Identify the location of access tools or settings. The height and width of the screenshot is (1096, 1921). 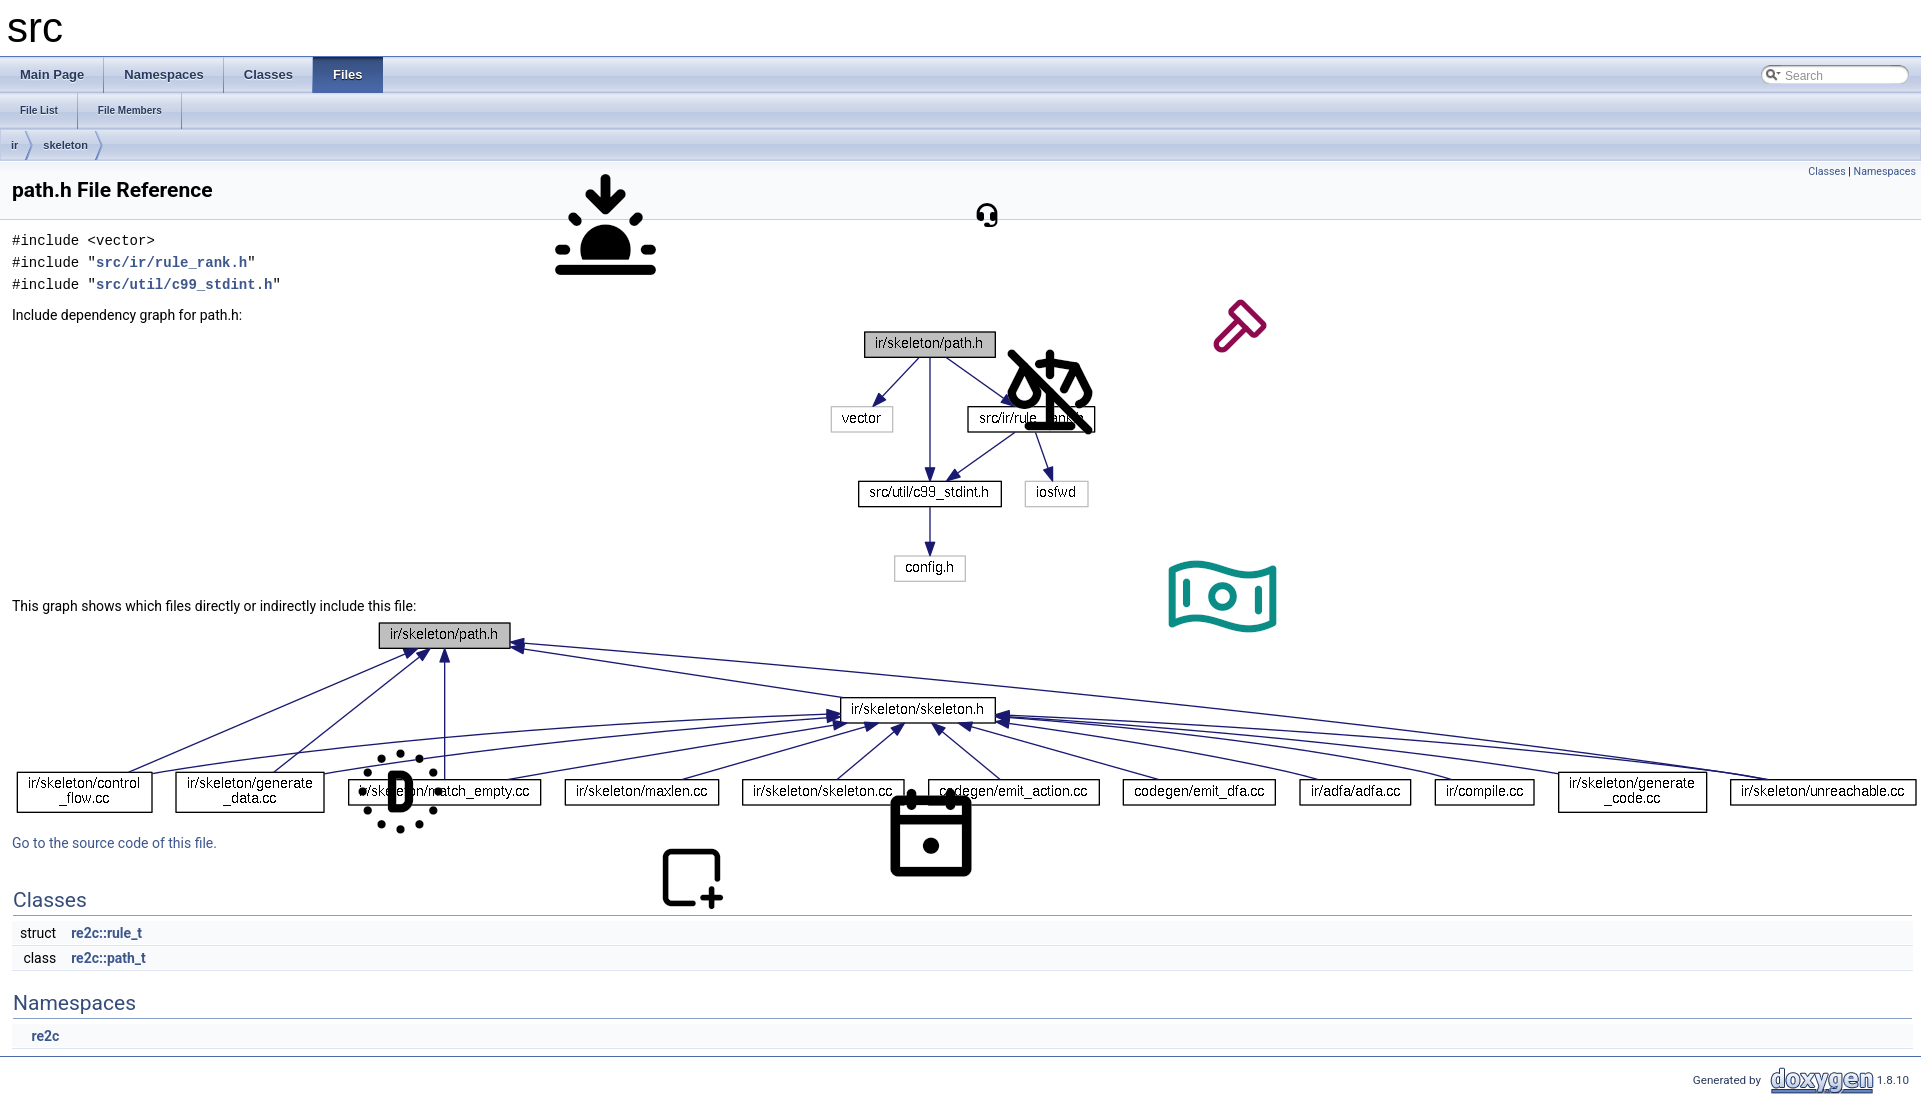
(1239, 325).